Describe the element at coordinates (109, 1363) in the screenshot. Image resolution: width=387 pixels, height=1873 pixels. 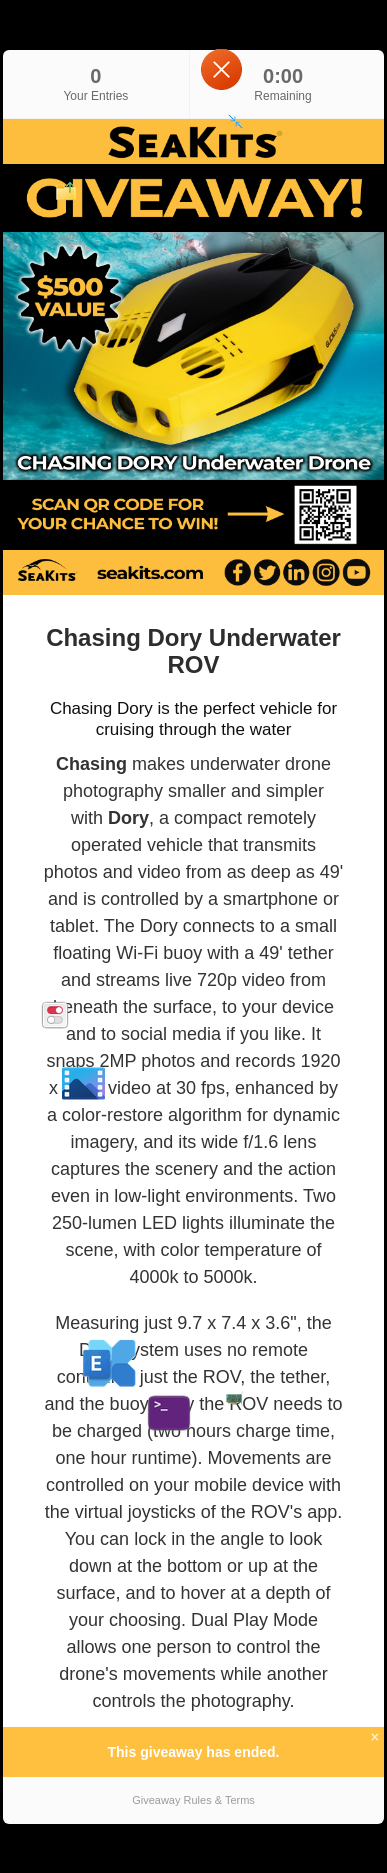
I see `open Microsoft Exchange app` at that location.